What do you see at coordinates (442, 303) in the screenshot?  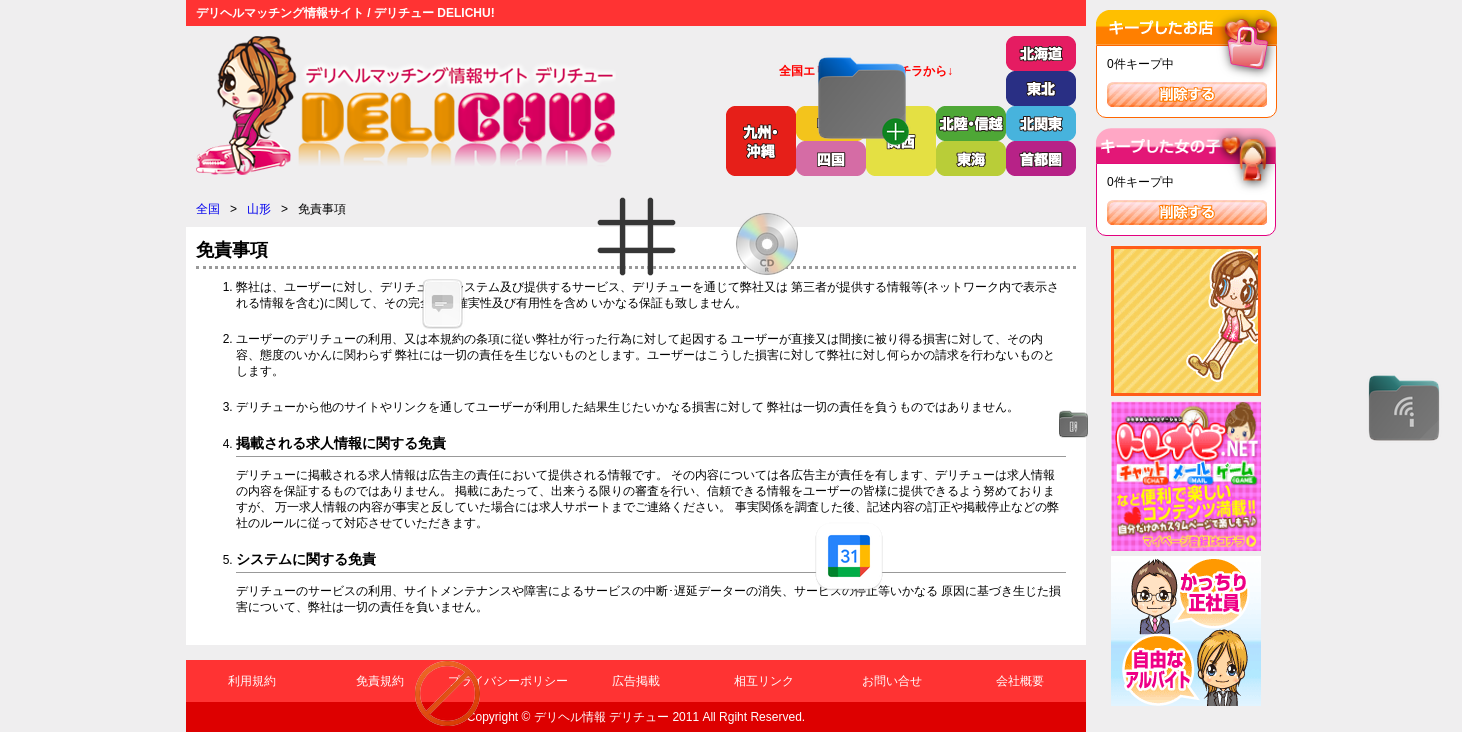 I see `a microdvd subtitle file` at bounding box center [442, 303].